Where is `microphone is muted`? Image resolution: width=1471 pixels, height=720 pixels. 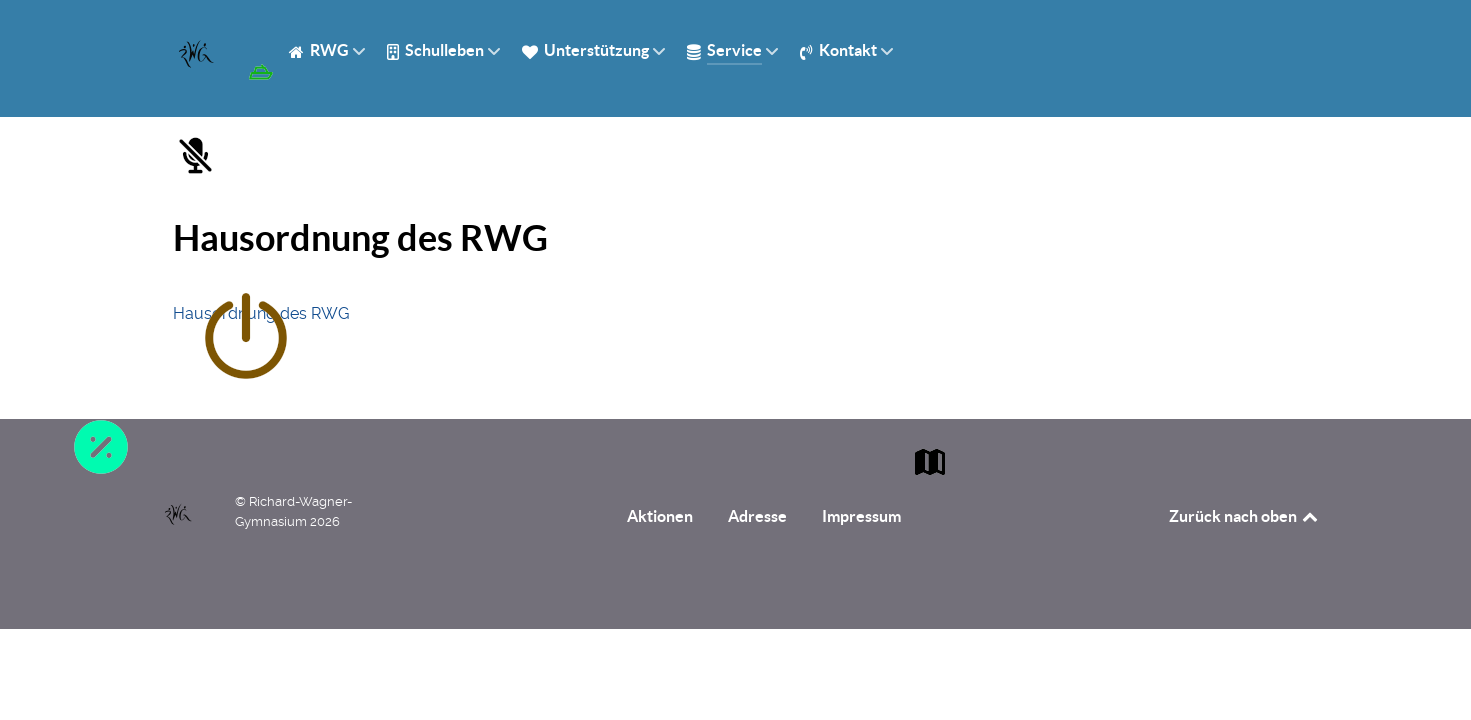 microphone is muted is located at coordinates (195, 155).